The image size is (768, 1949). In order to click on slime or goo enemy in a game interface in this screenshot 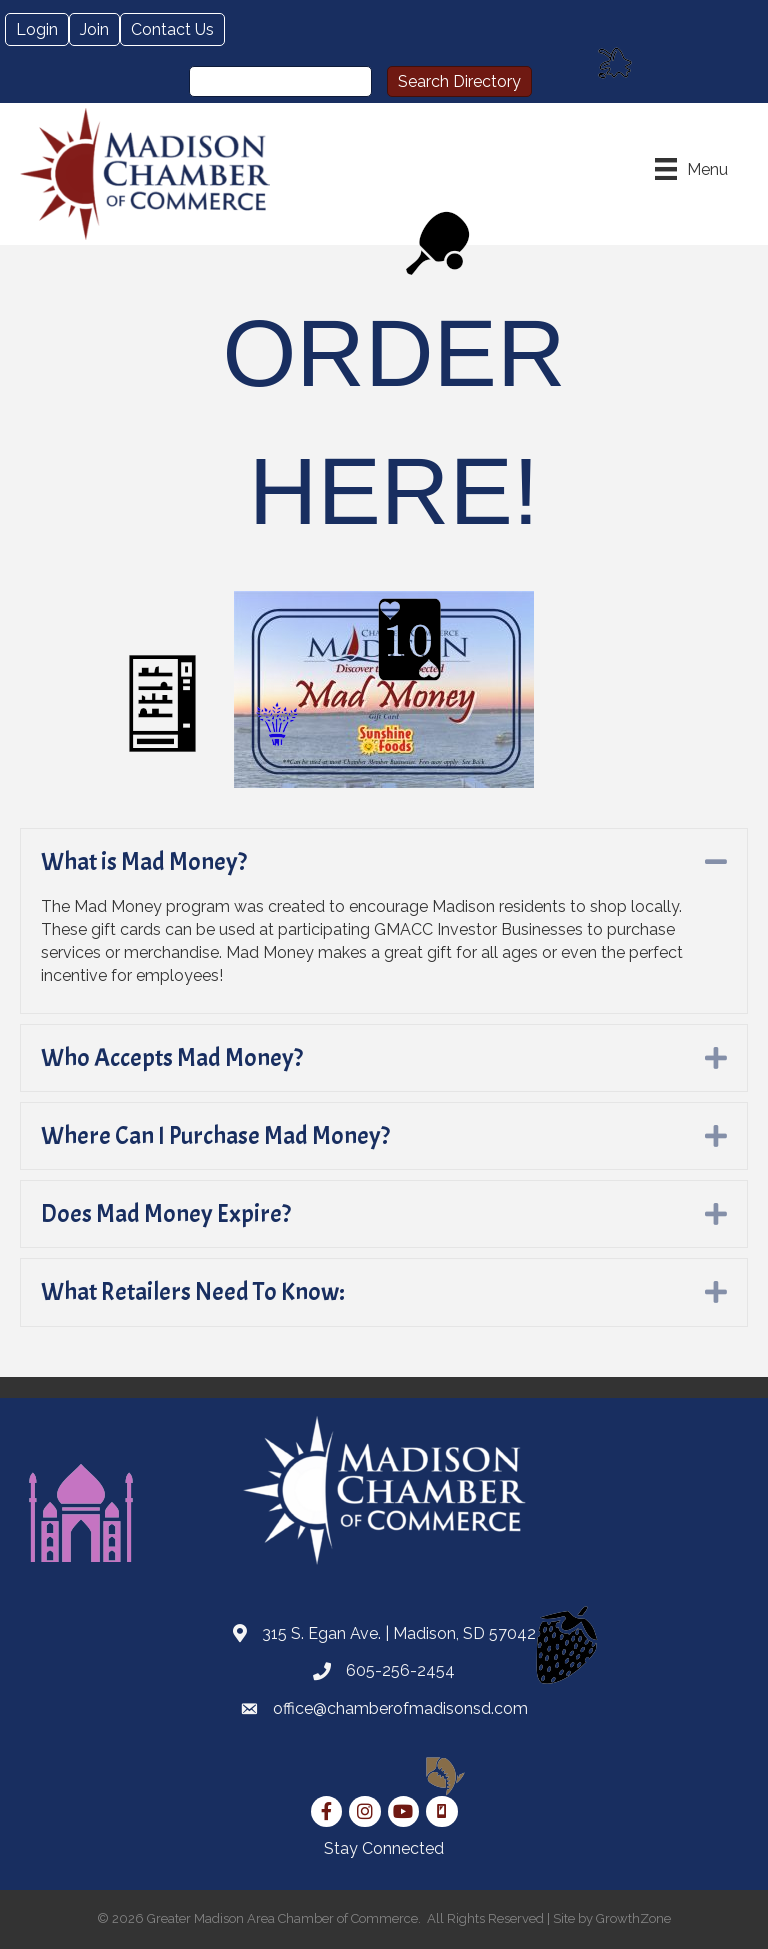, I will do `click(615, 63)`.